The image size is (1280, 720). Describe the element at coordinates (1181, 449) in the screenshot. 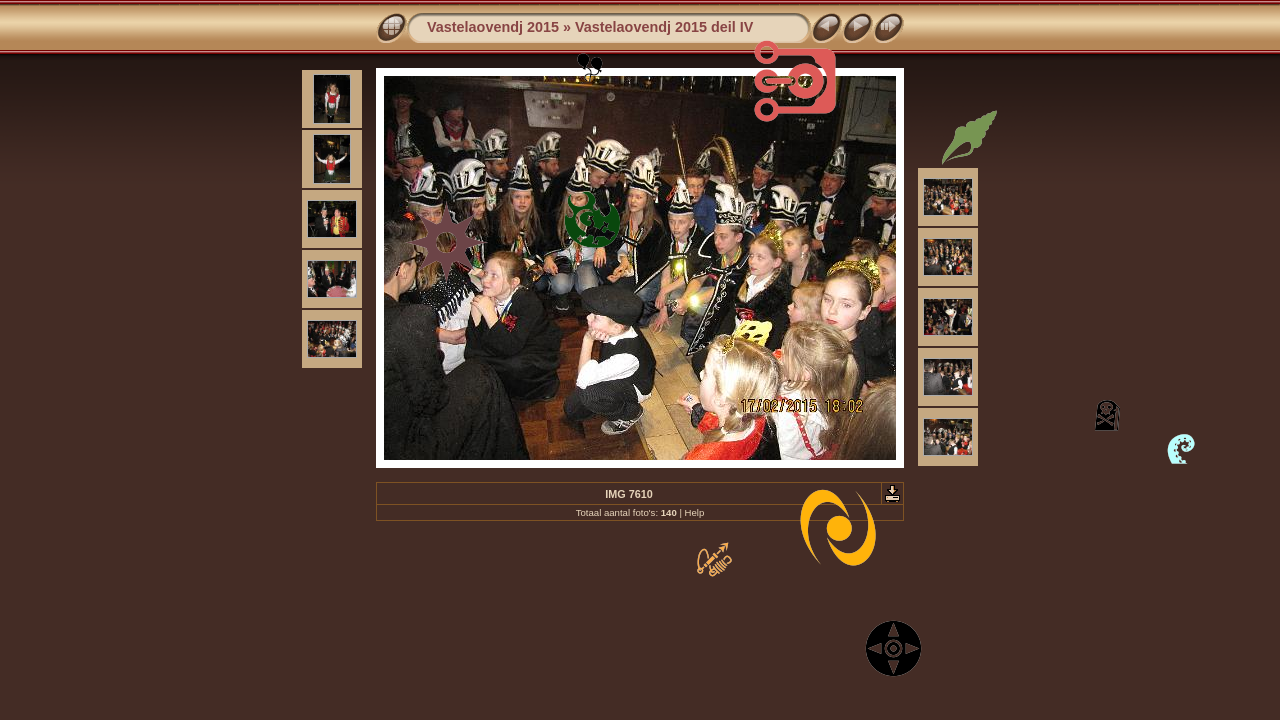

I see `indicates a sea creature or ocean-themed game element` at that location.